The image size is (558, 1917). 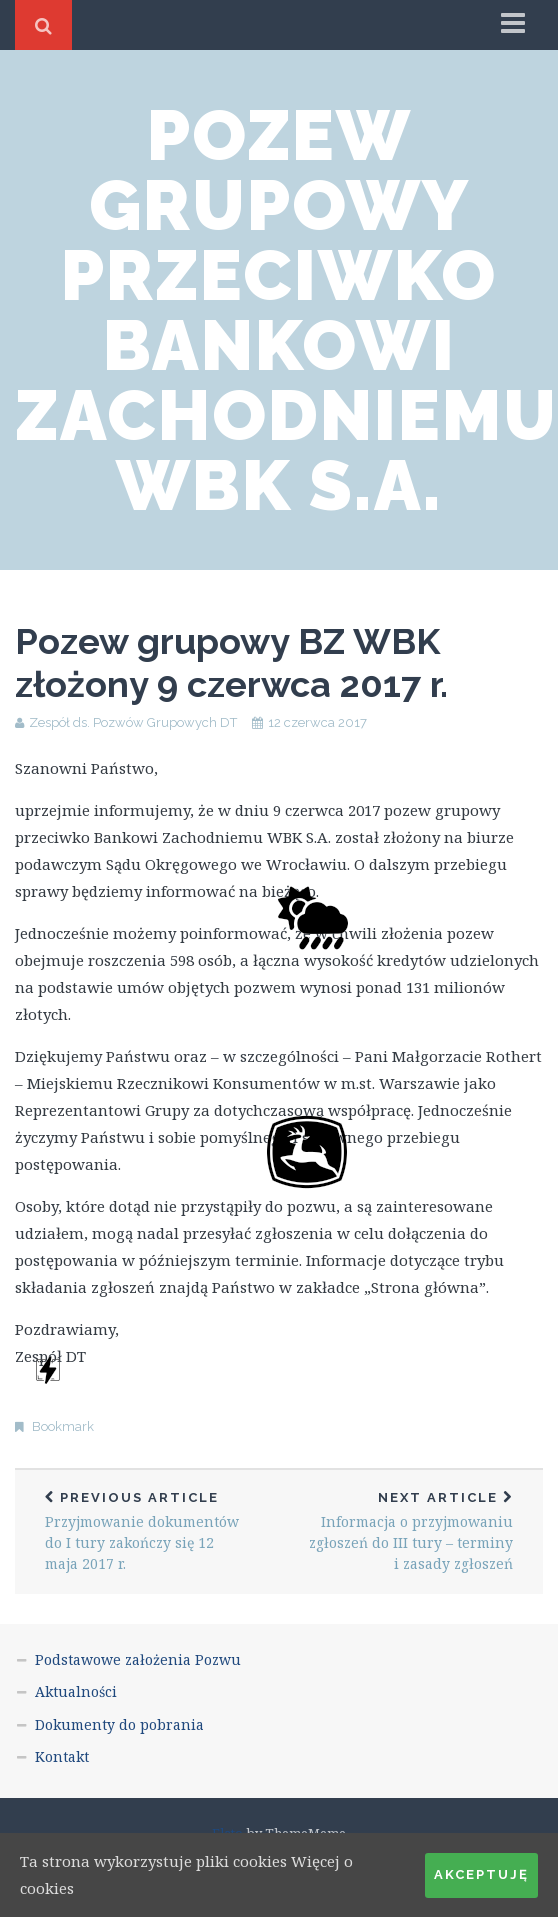 I want to click on rainyun brand logo, so click(x=313, y=918).